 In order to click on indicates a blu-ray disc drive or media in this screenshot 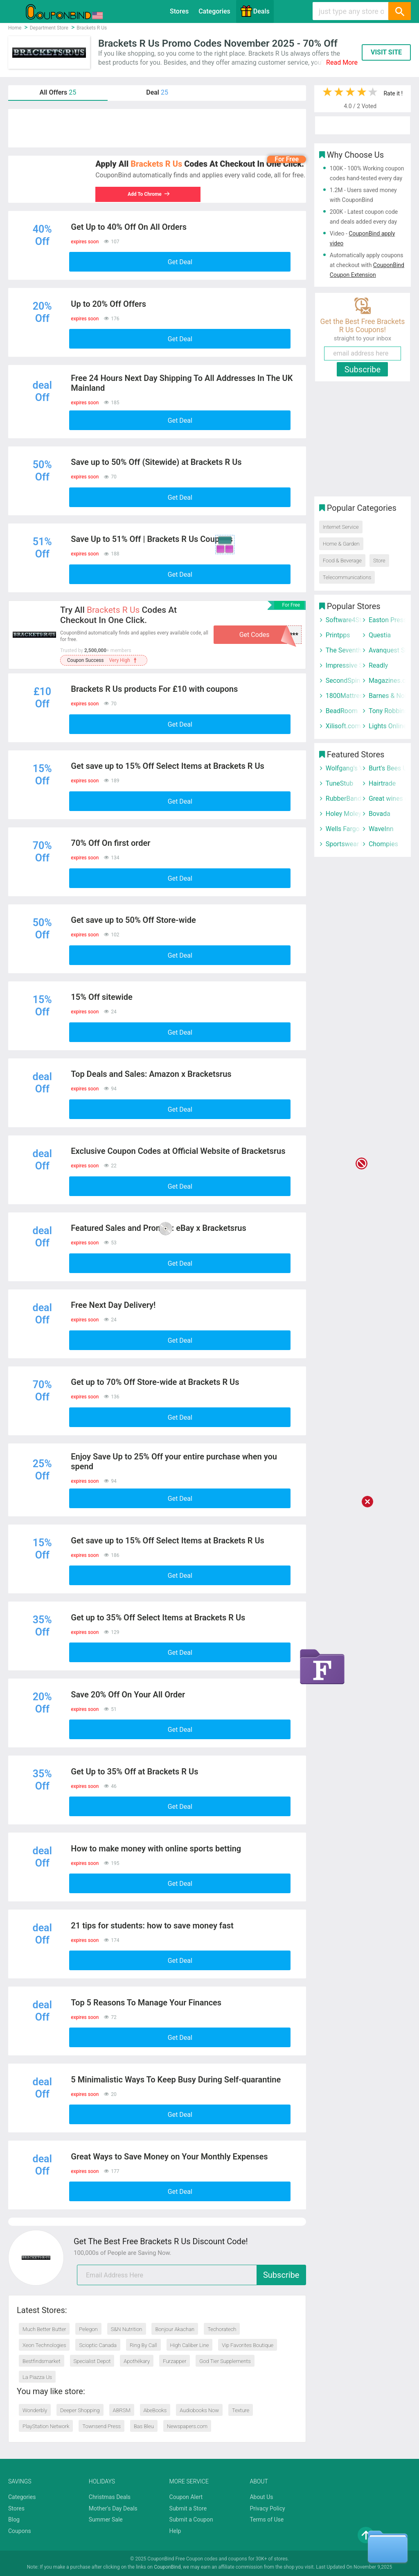, I will do `click(165, 1228)`.